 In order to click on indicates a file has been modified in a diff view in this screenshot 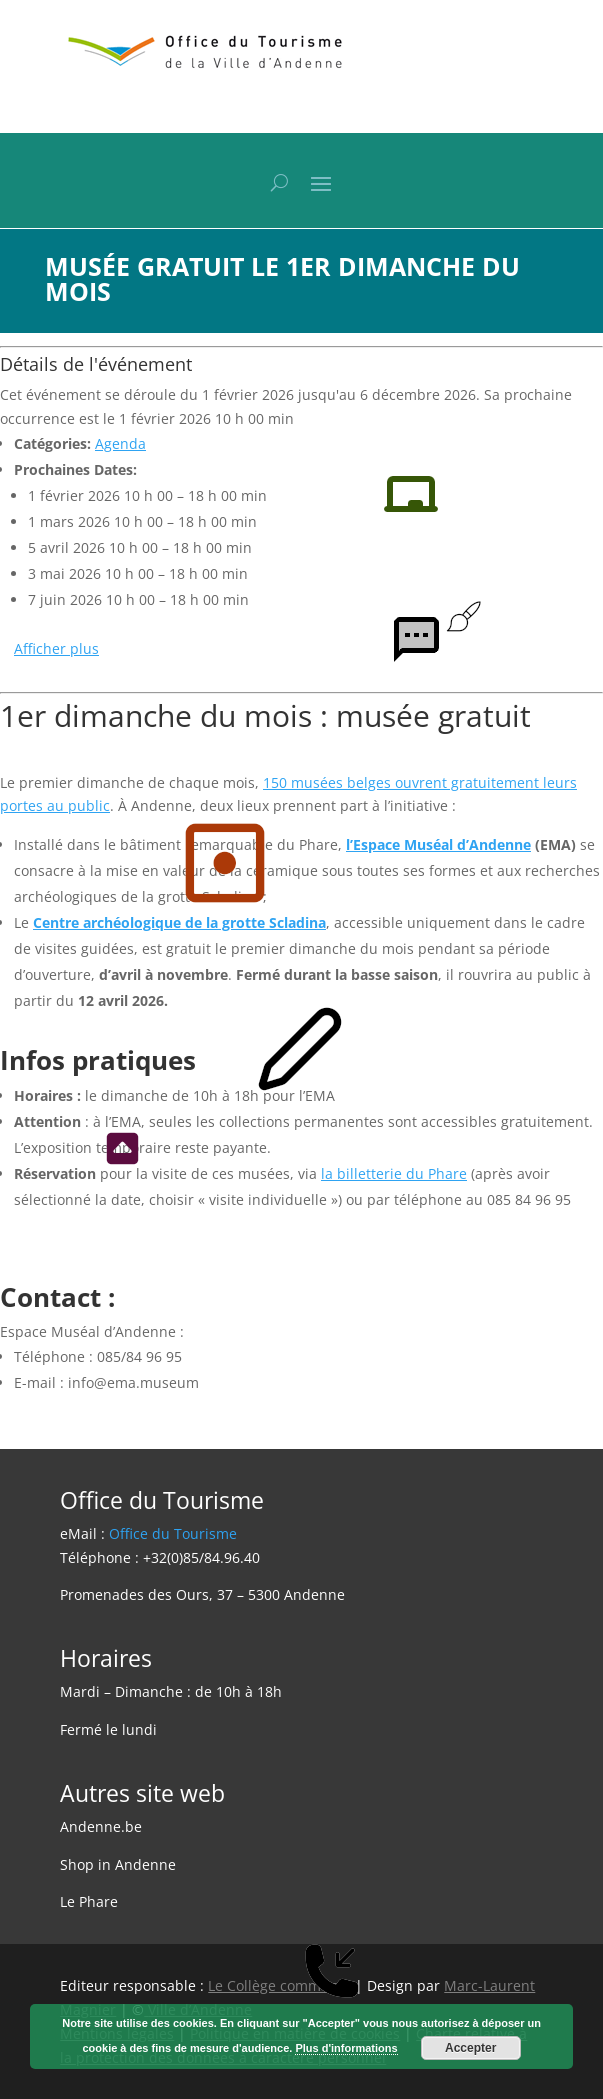, I will do `click(225, 863)`.